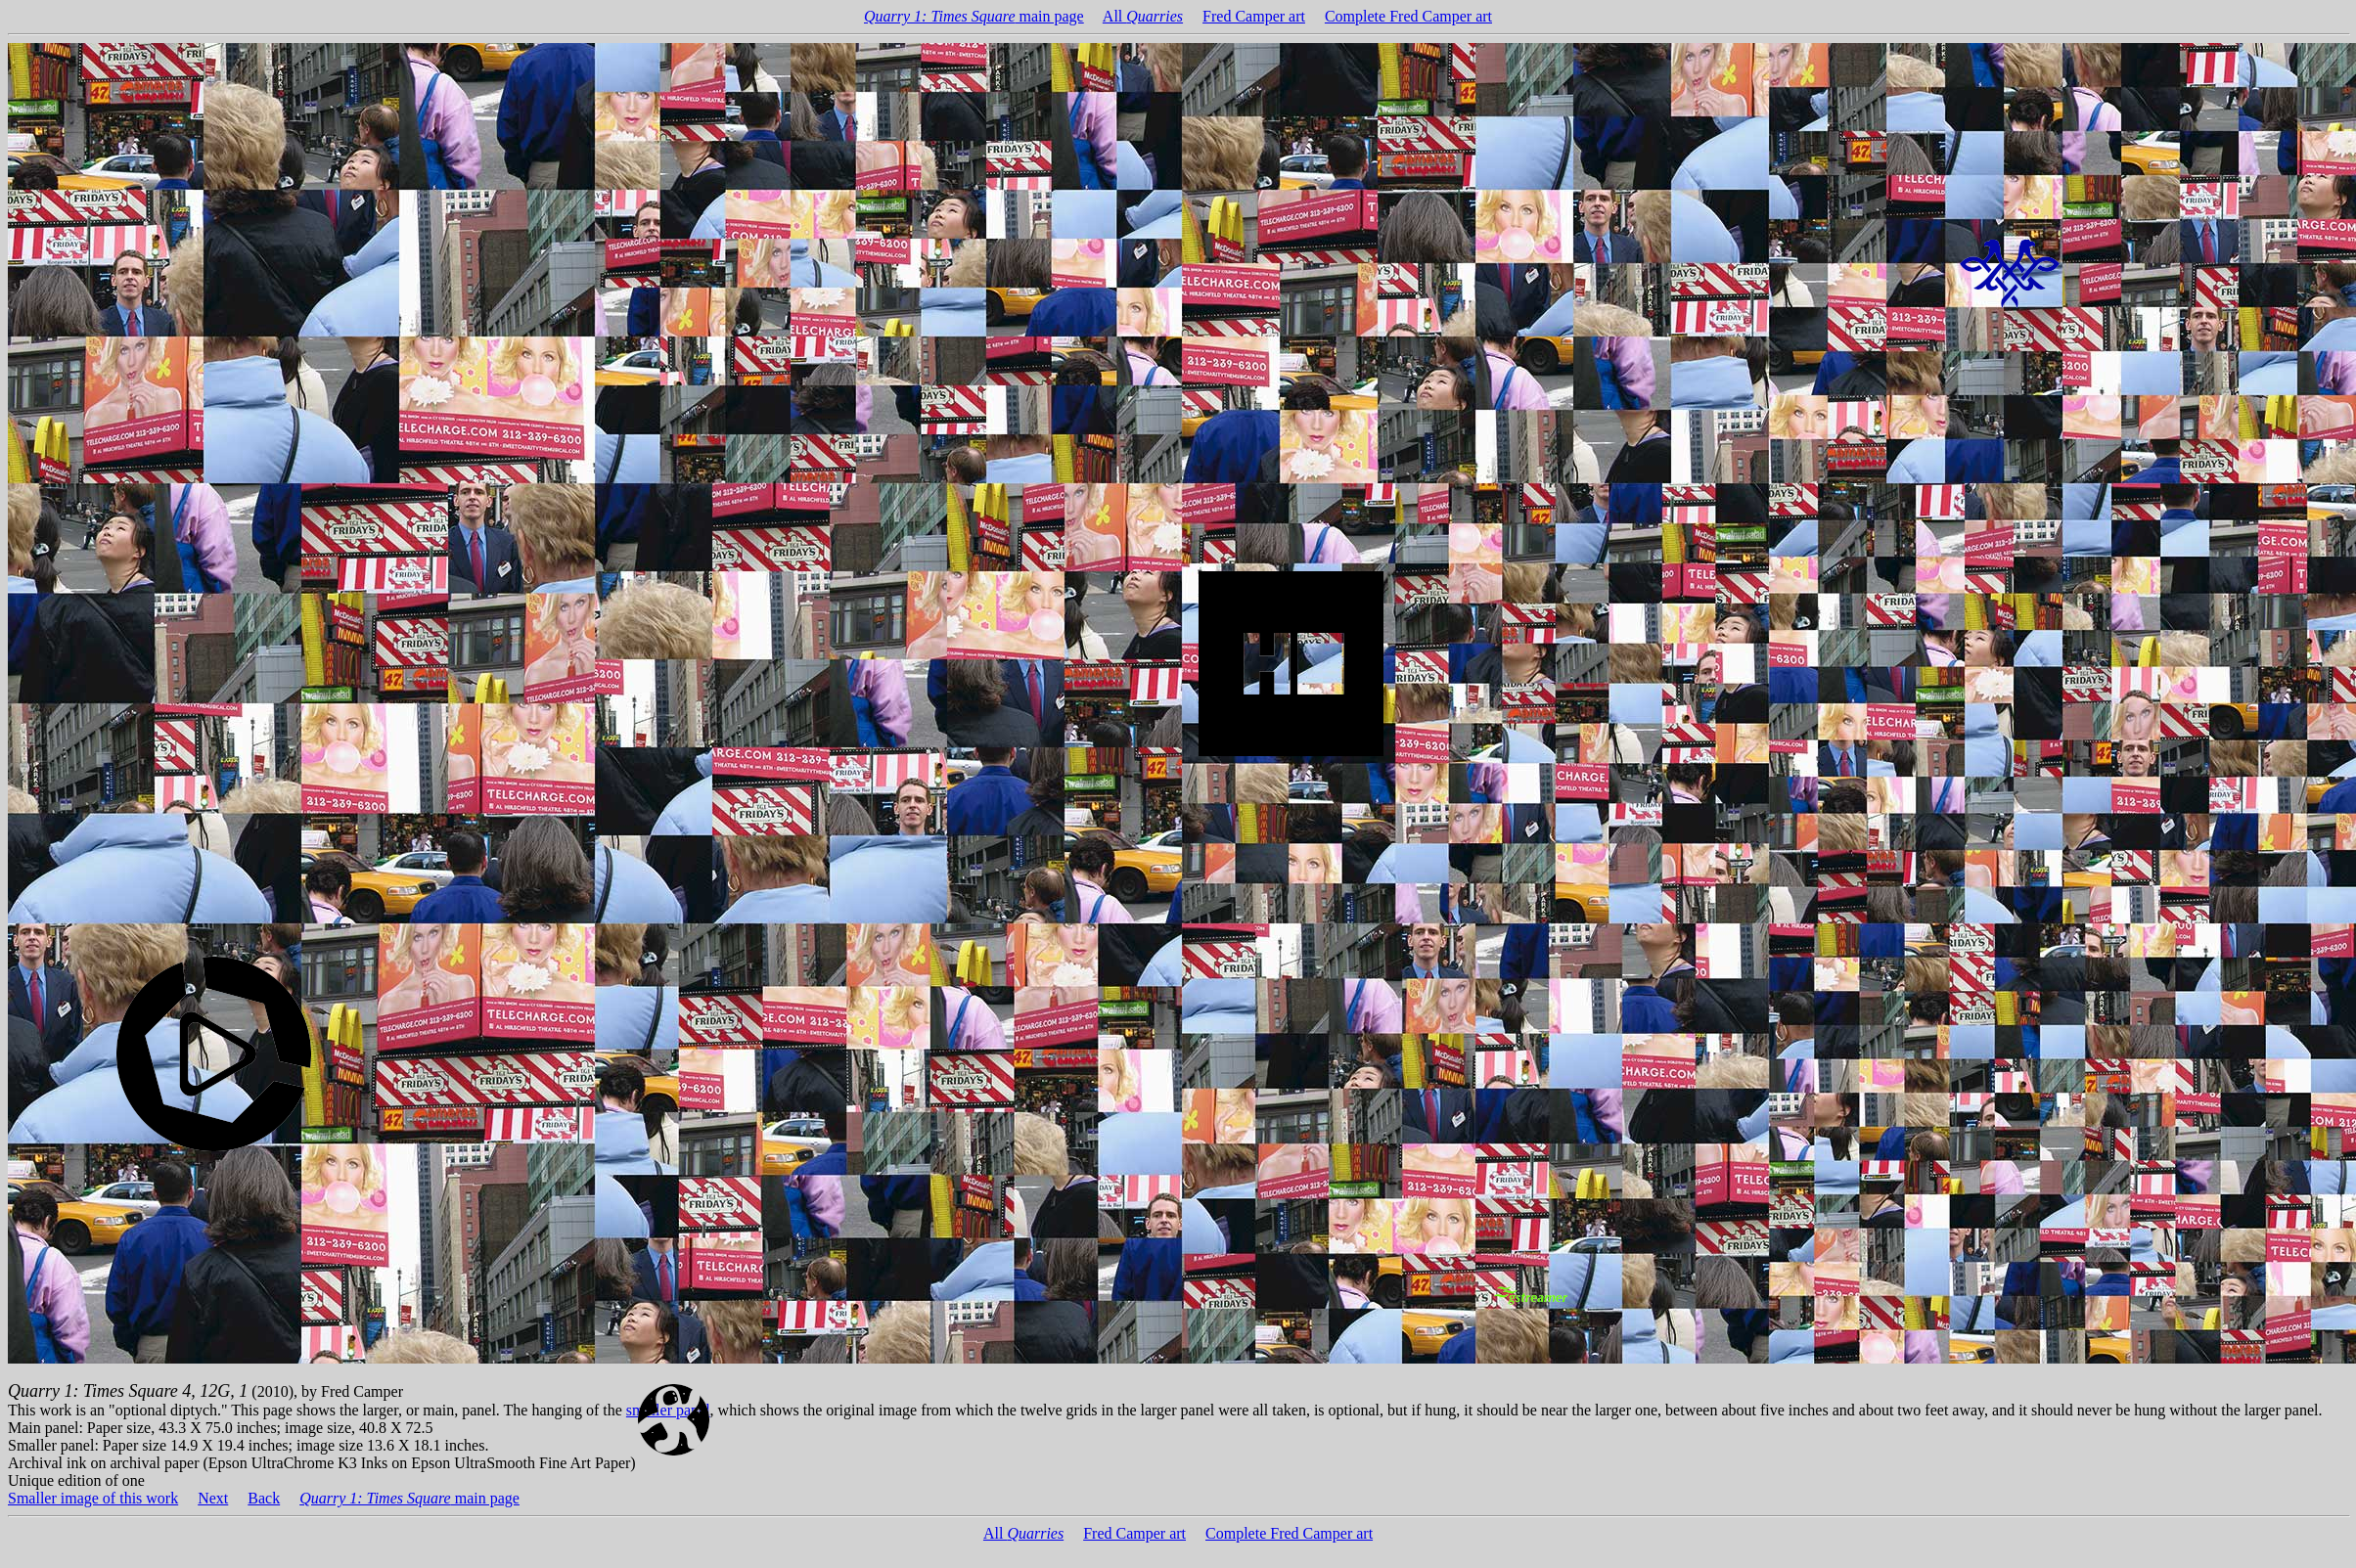  I want to click on gradle play publisher logo, so click(213, 1053).